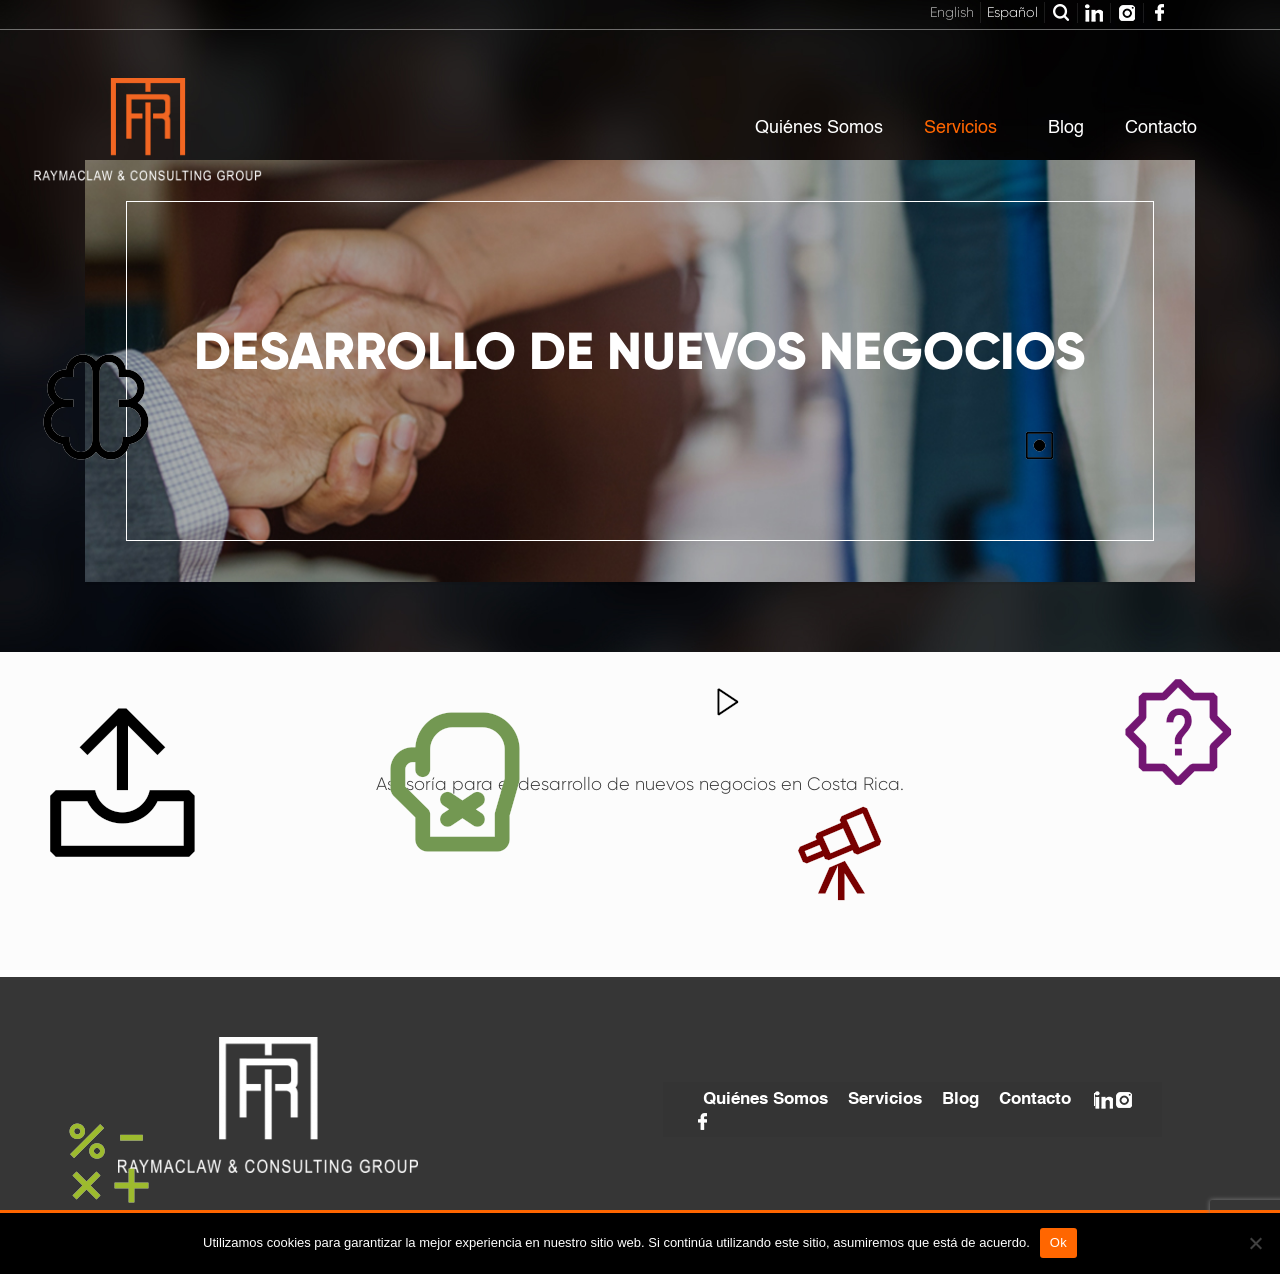  Describe the element at coordinates (1039, 445) in the screenshot. I see `indicates a file has been modified` at that location.